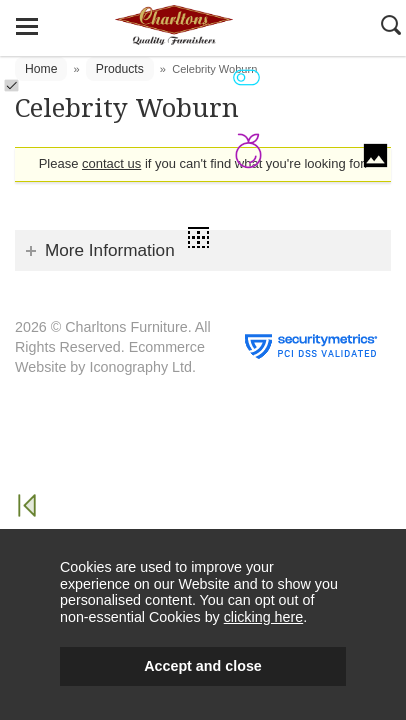 The height and width of the screenshot is (720, 406). I want to click on toggle switch in off position, so click(246, 77).